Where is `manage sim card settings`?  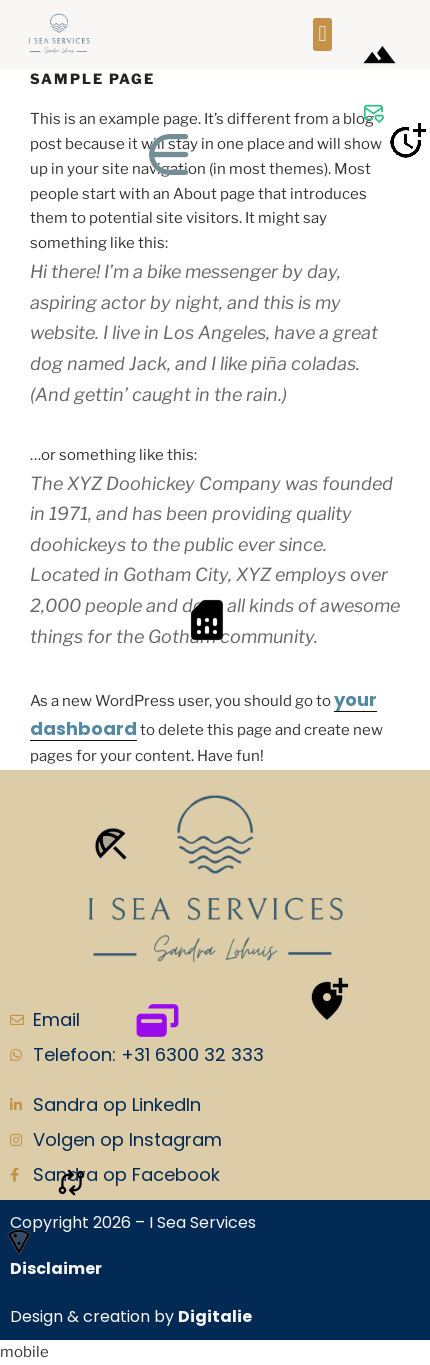 manage sim card settings is located at coordinates (207, 620).